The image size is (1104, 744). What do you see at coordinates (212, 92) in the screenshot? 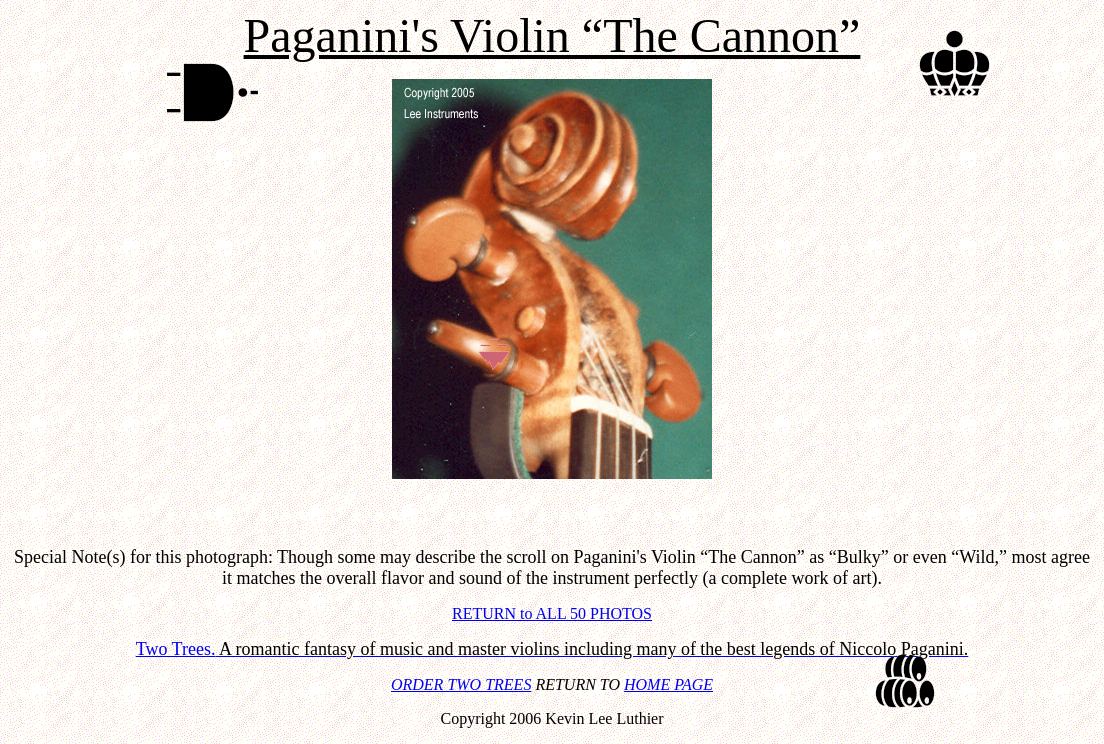
I see `represents a NAND logic gate in a circuit diagram` at bounding box center [212, 92].